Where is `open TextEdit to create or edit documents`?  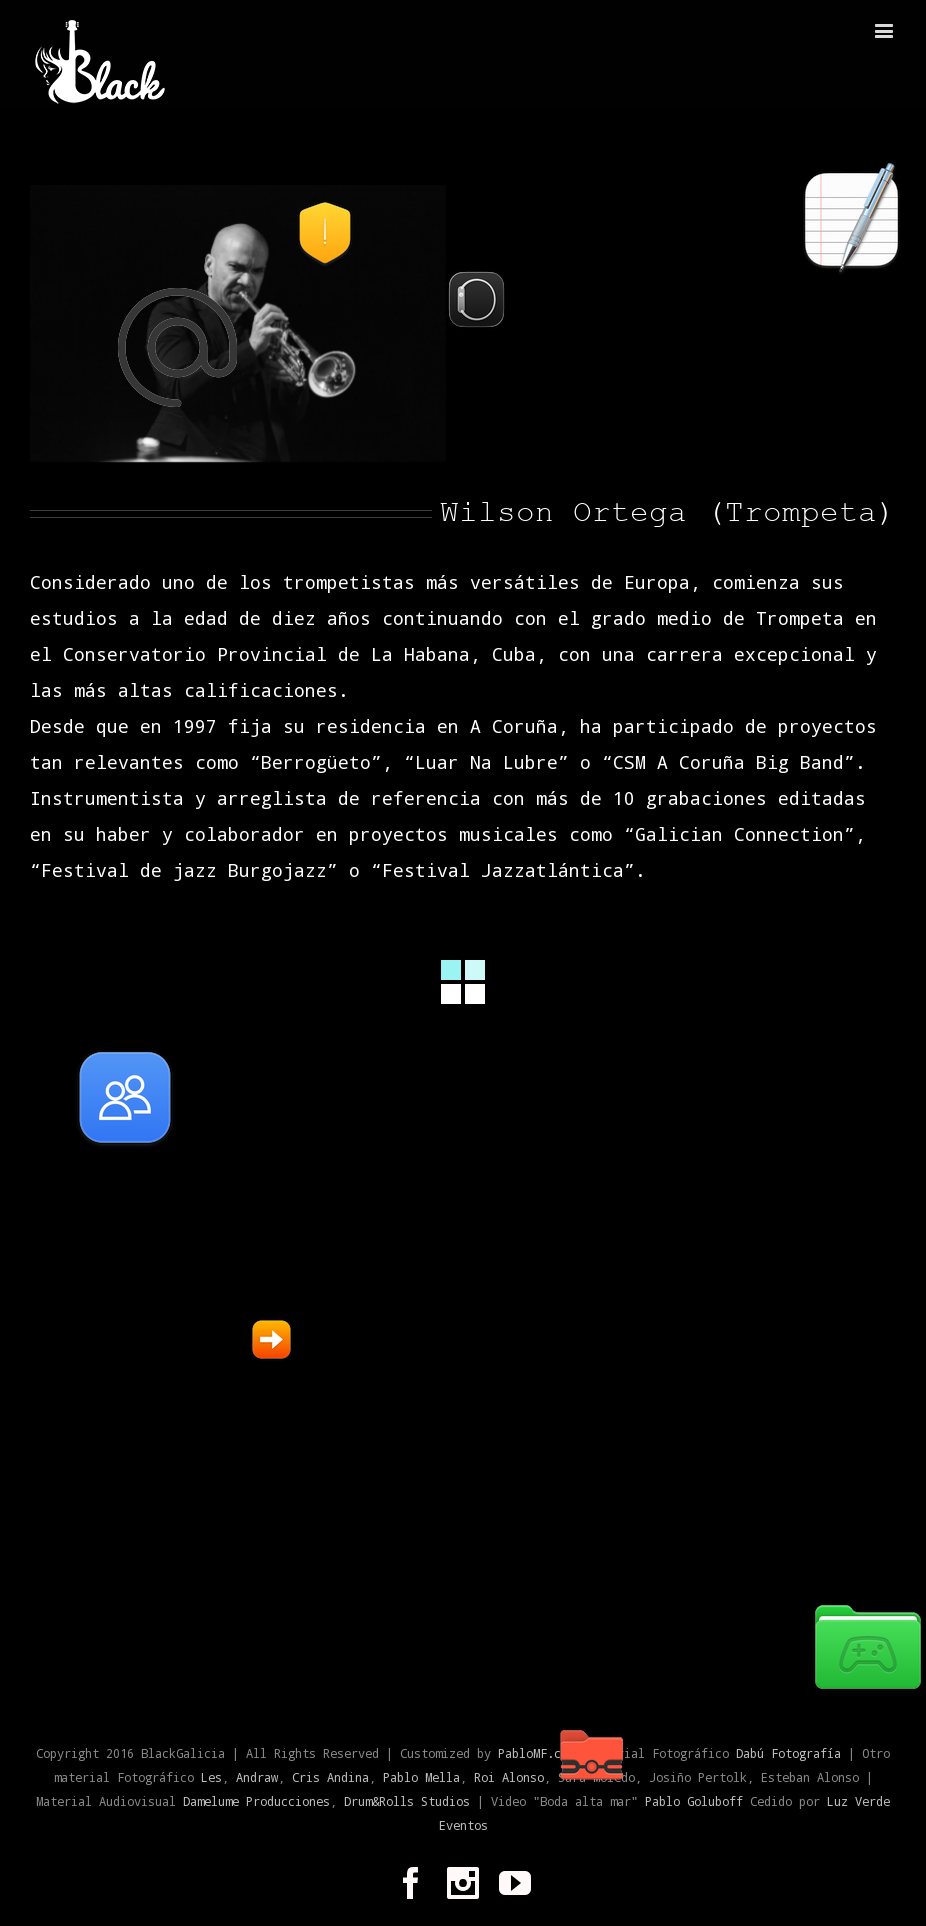
open TextEdit to create or edit documents is located at coordinates (851, 219).